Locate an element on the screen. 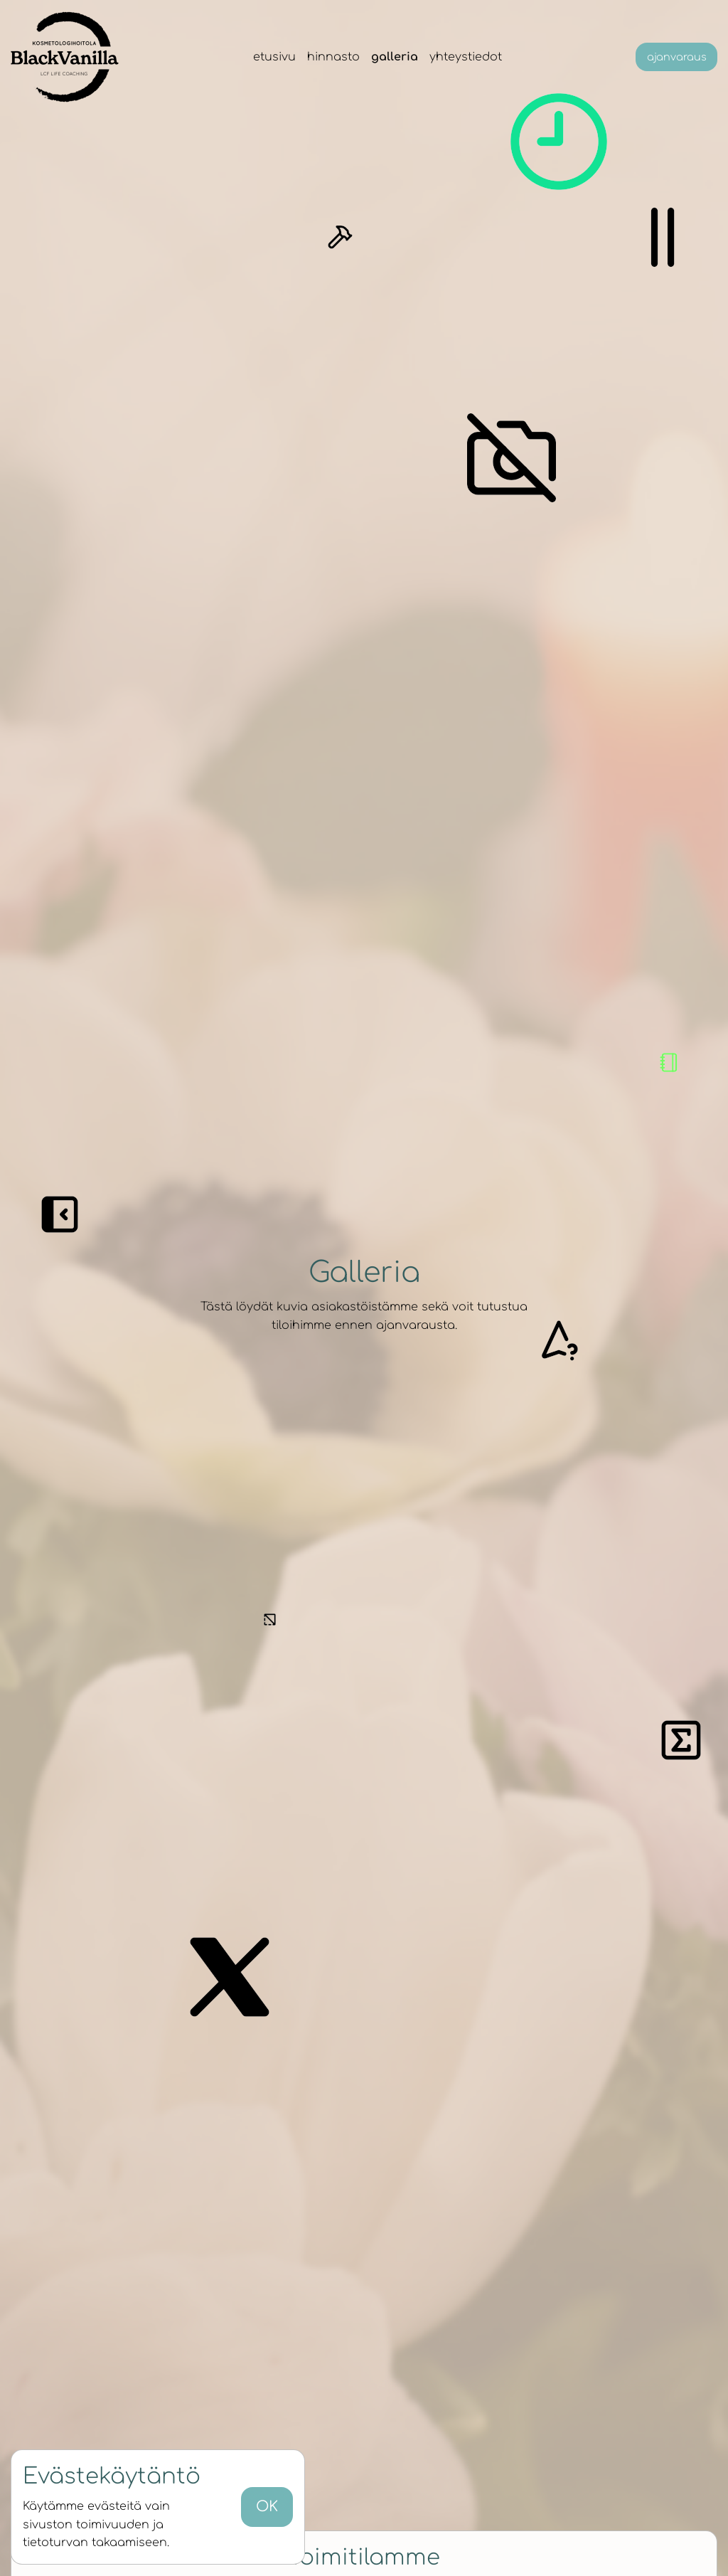  camera is disabled or turned off is located at coordinates (511, 457).